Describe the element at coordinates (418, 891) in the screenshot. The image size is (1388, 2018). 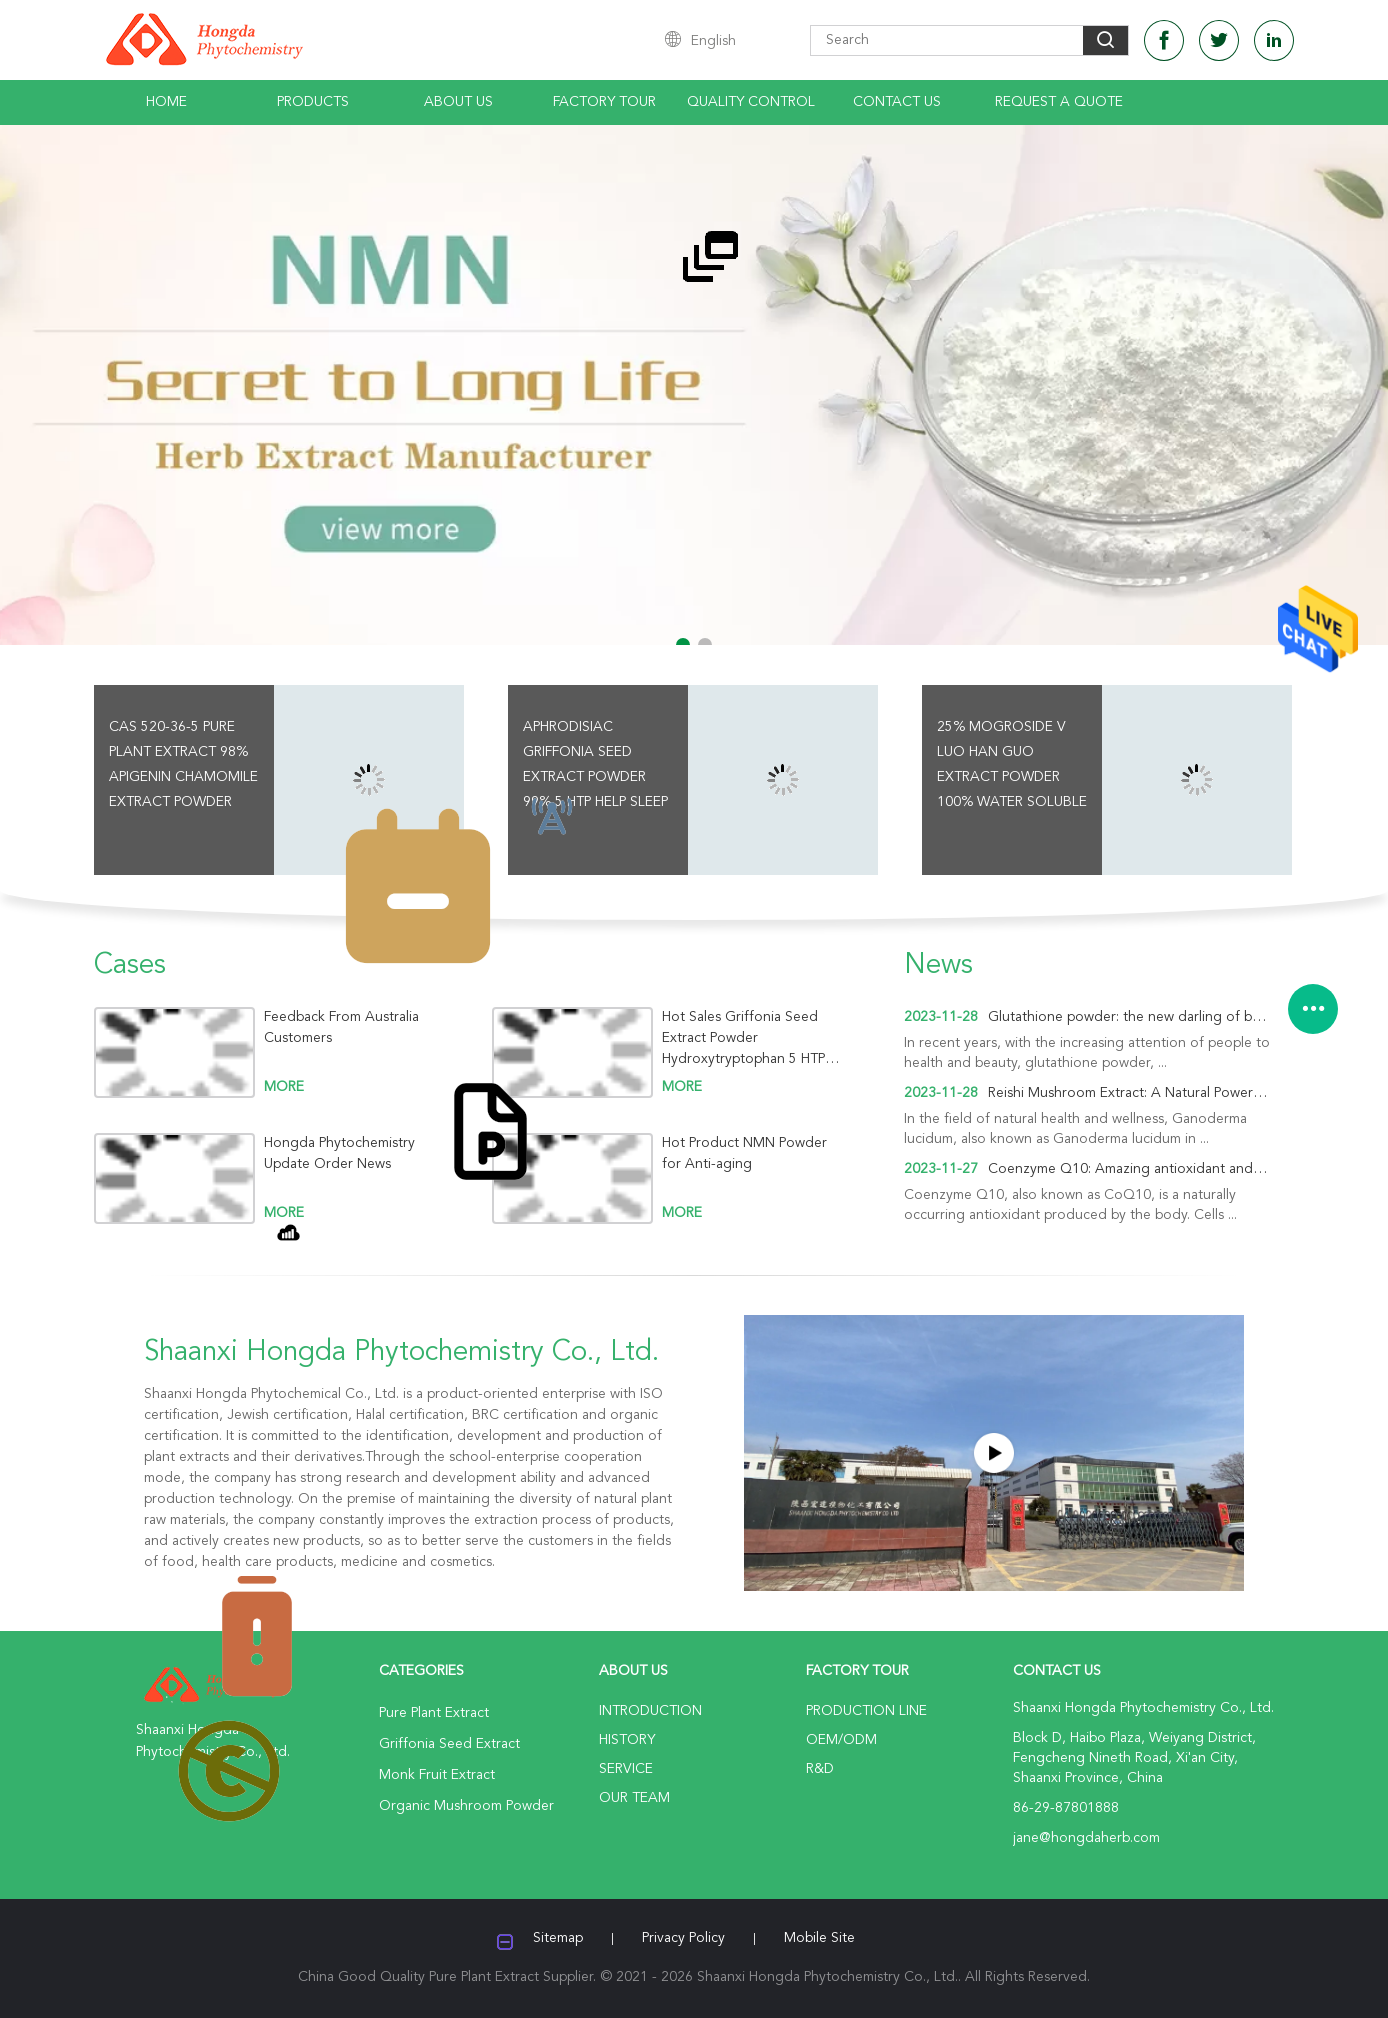
I see `remove an event from your calendar` at that location.